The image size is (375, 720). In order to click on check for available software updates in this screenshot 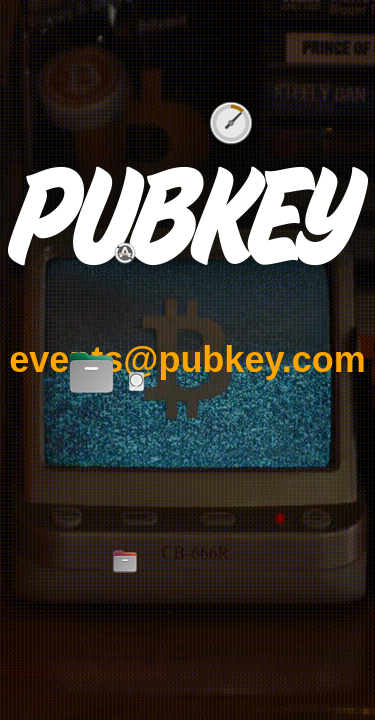, I will do `click(125, 253)`.